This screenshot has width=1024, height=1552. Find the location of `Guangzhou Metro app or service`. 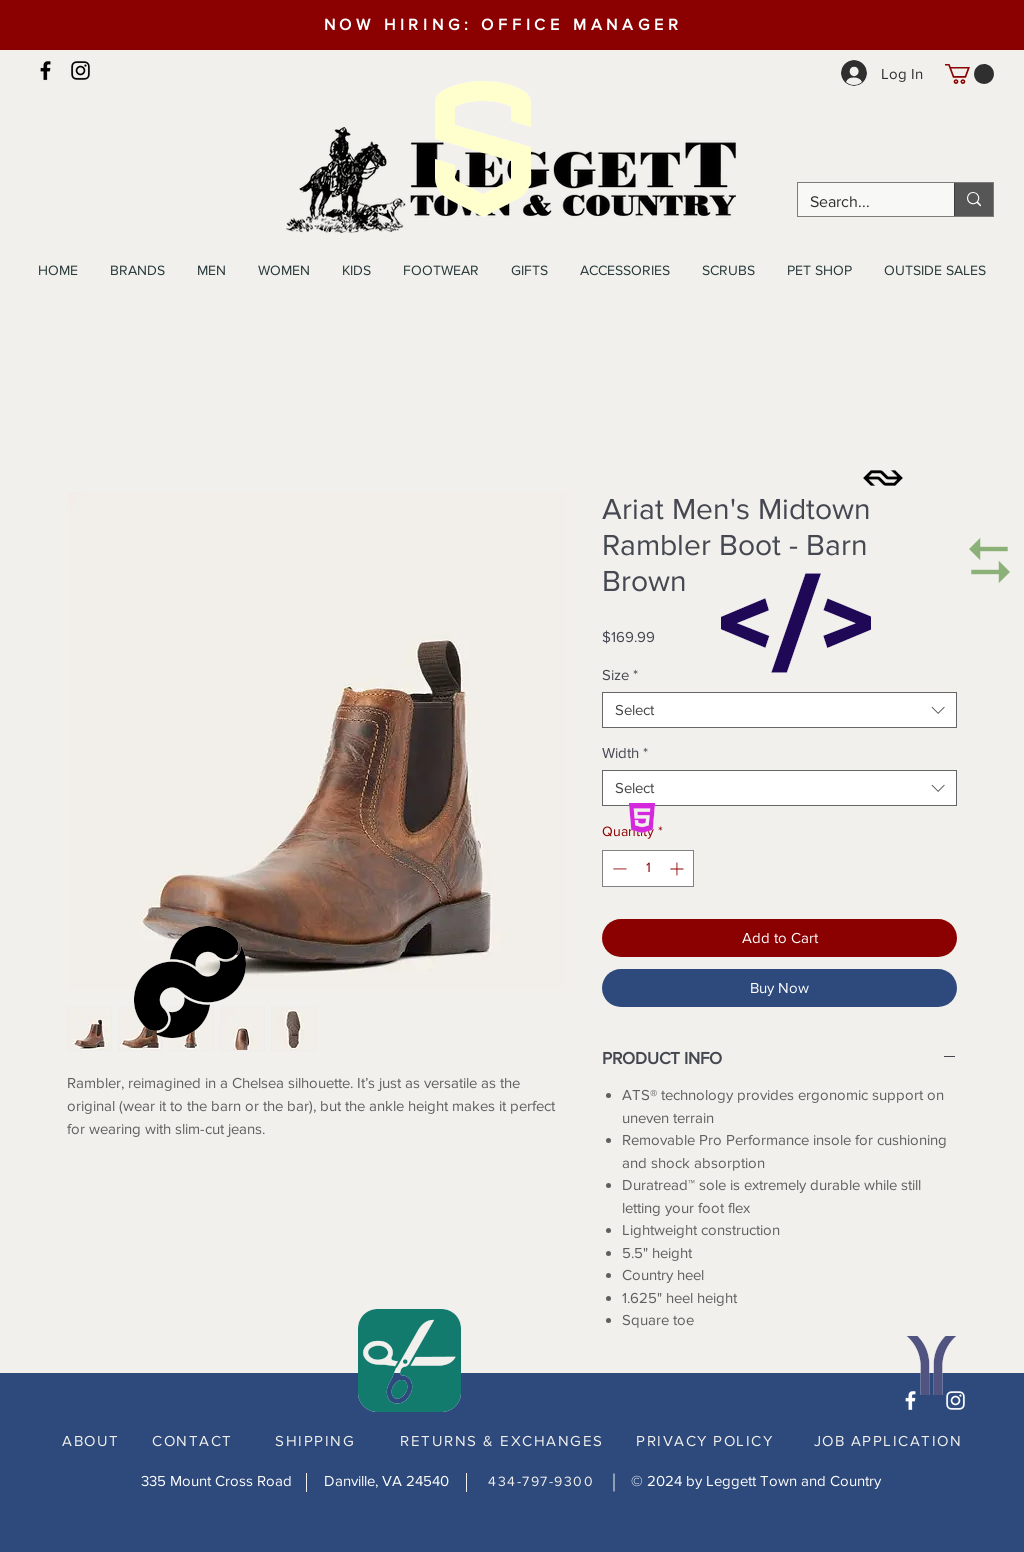

Guangzhou Metro app or service is located at coordinates (931, 1365).